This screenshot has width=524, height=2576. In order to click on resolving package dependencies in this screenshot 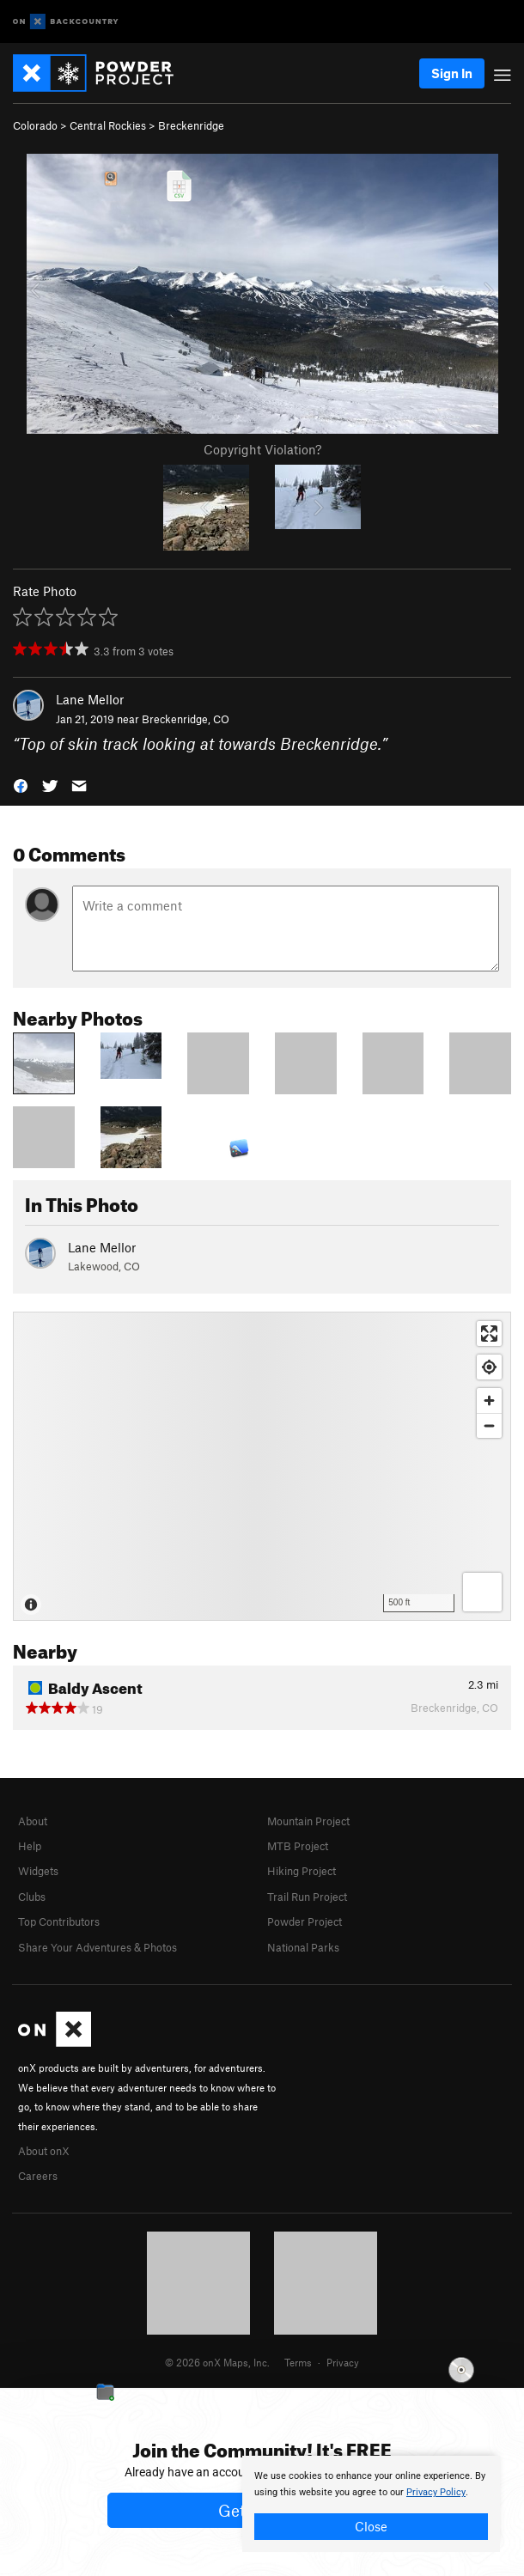, I will do `click(111, 179)`.